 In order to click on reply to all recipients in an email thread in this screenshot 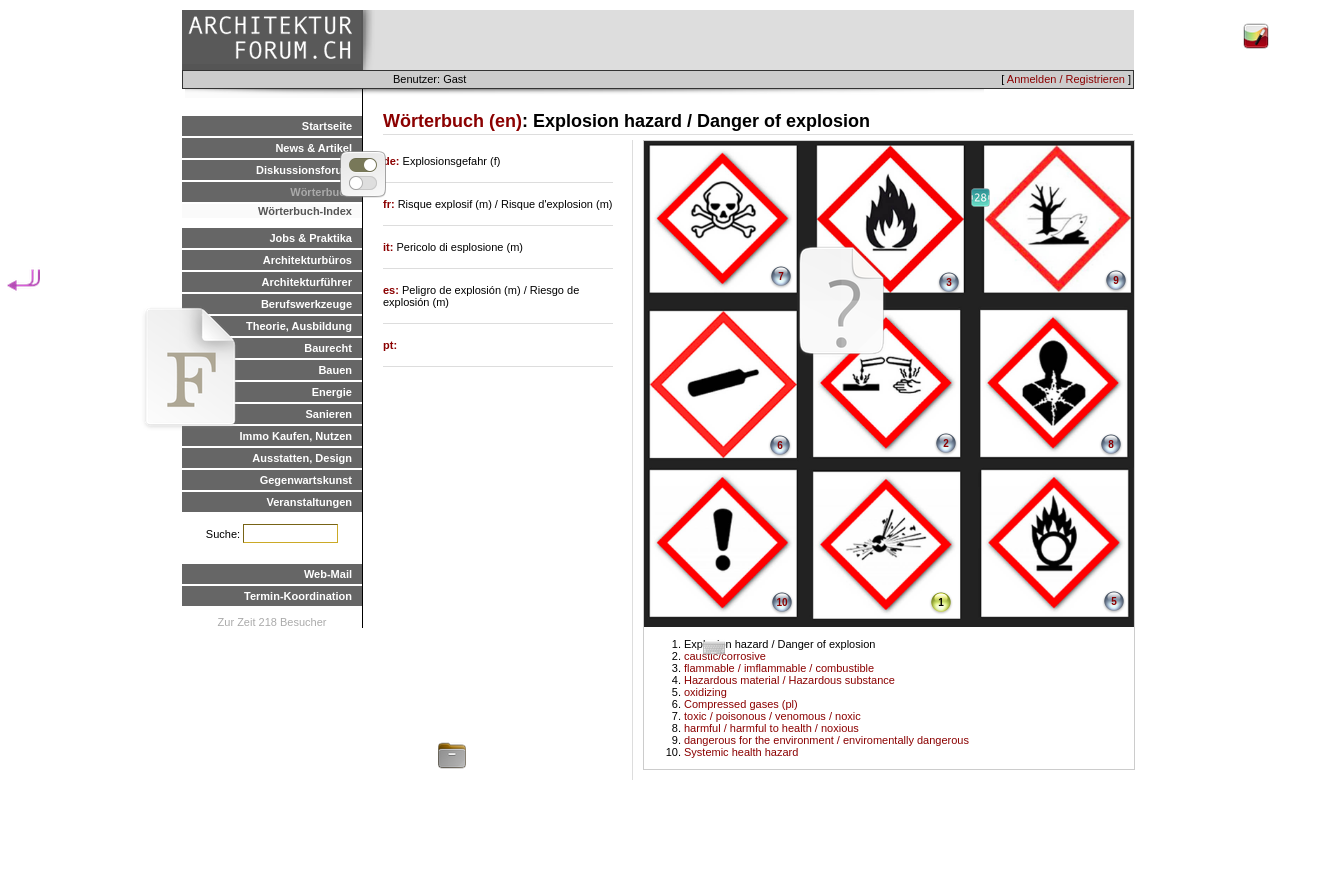, I will do `click(23, 278)`.